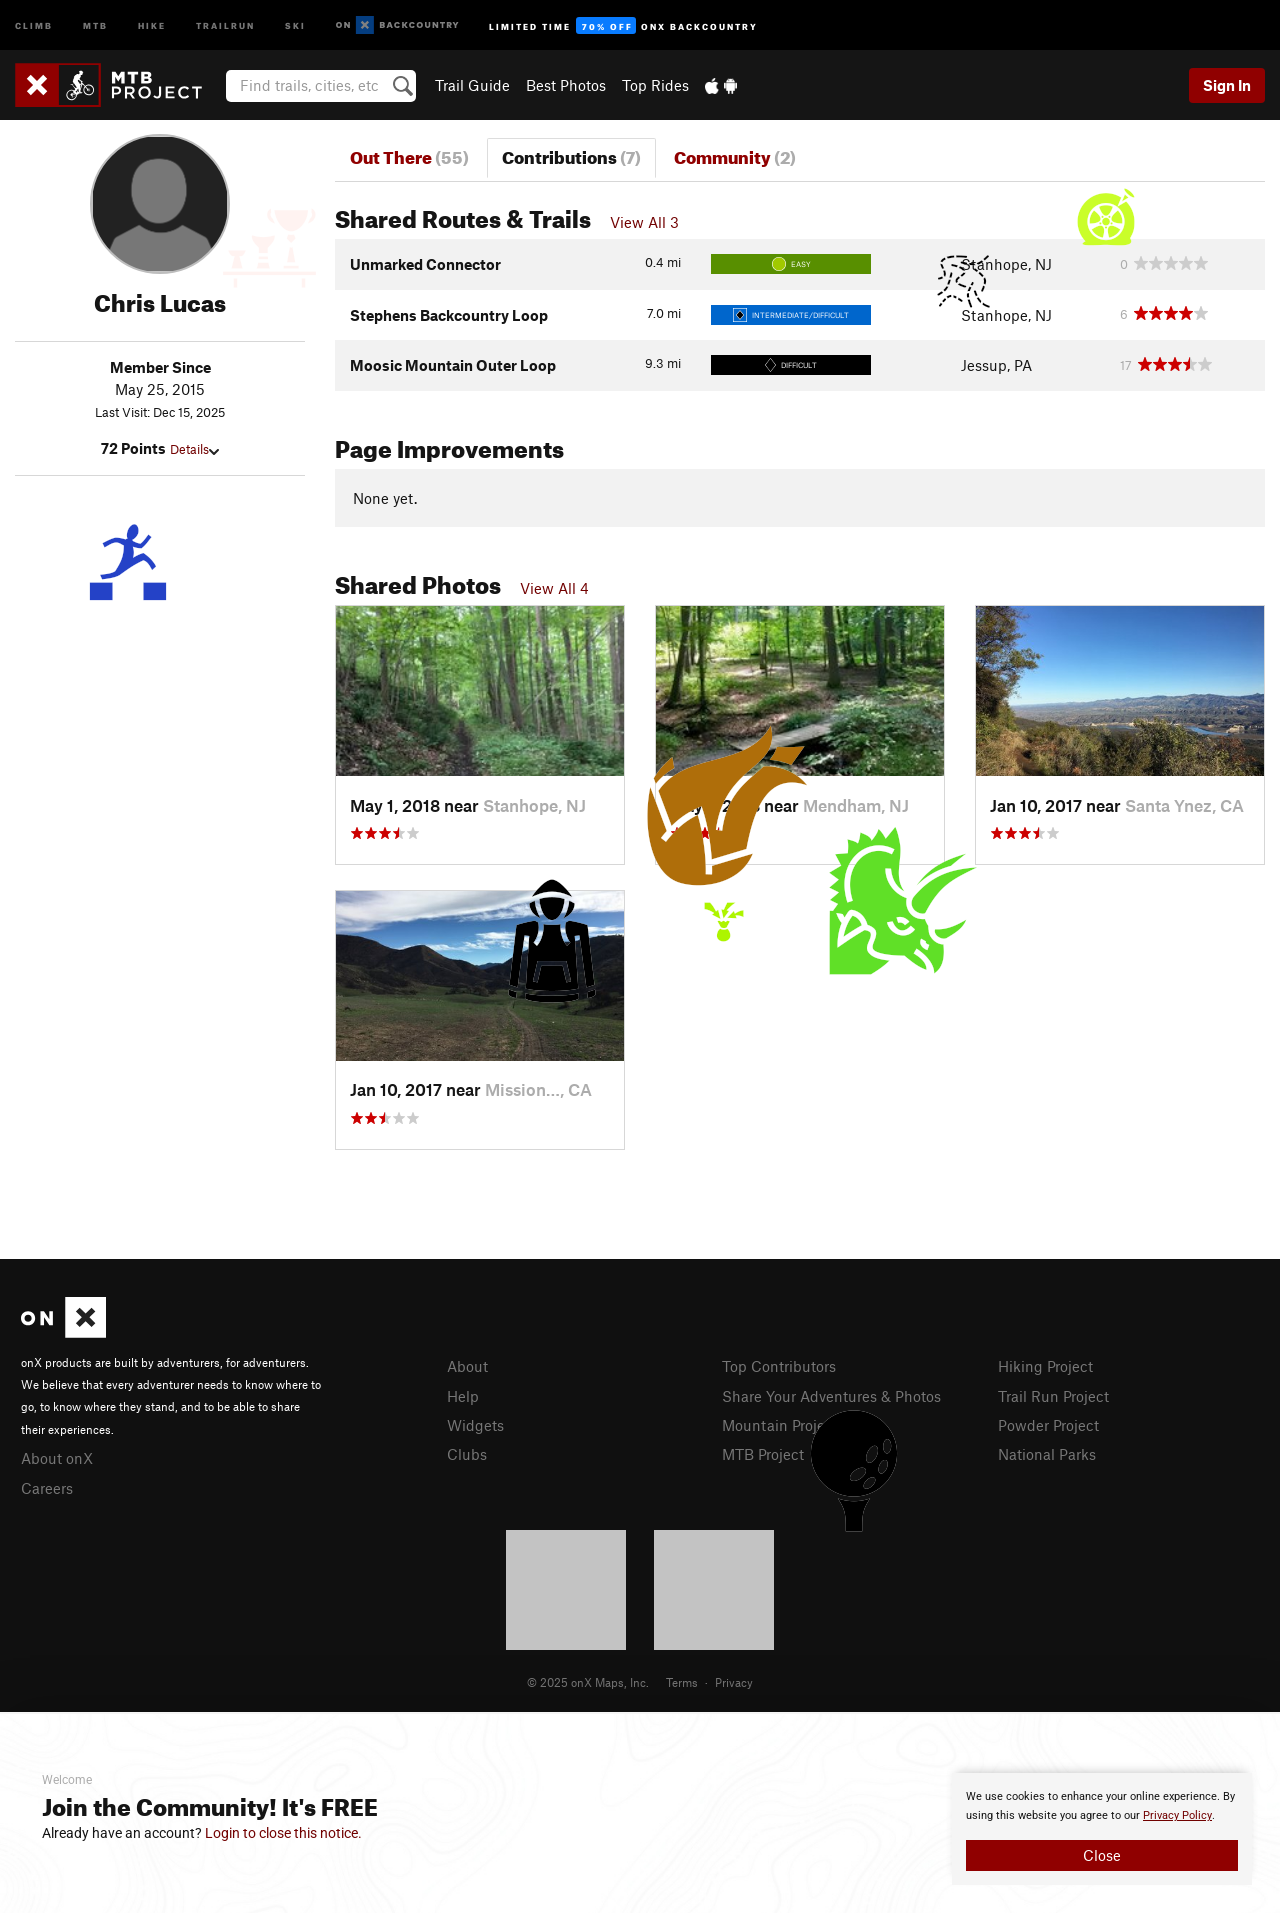 The width and height of the screenshot is (1280, 1913). Describe the element at coordinates (552, 940) in the screenshot. I see `browse hoodies or casual apparel` at that location.